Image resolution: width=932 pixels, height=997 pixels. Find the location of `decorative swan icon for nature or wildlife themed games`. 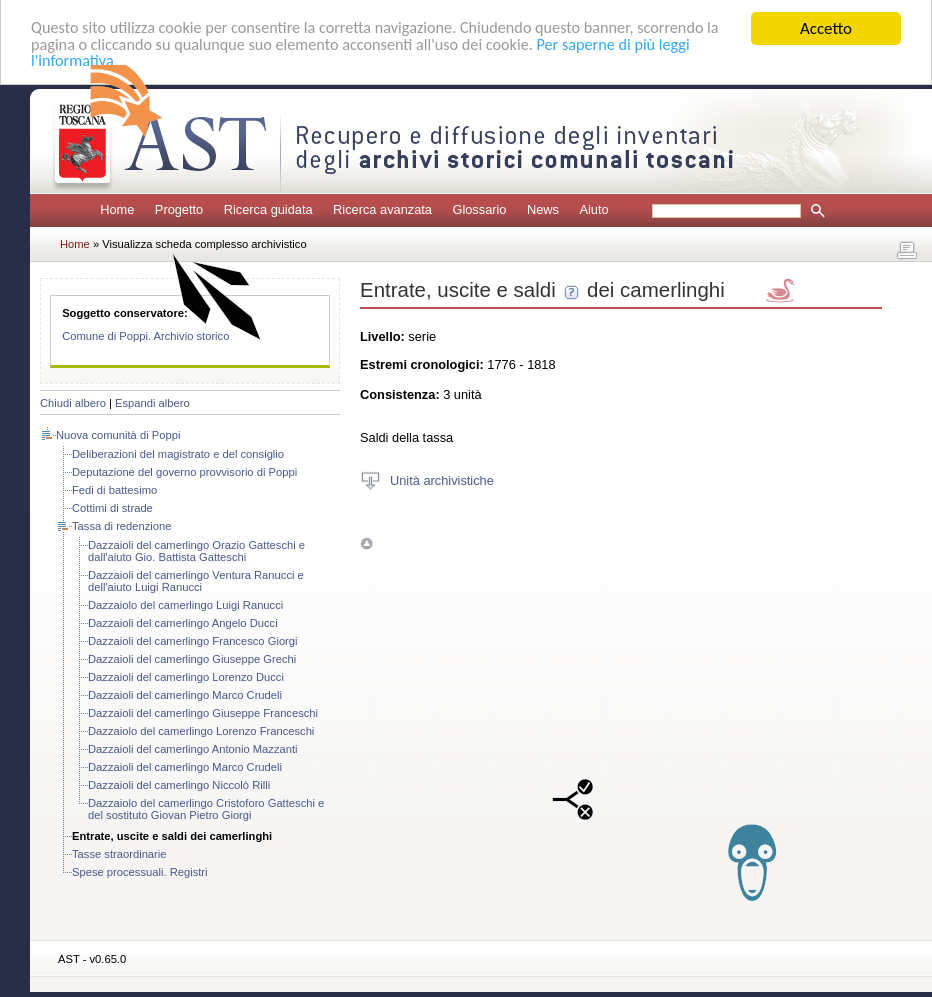

decorative swan icon for nature or wildlife themed games is located at coordinates (780, 291).